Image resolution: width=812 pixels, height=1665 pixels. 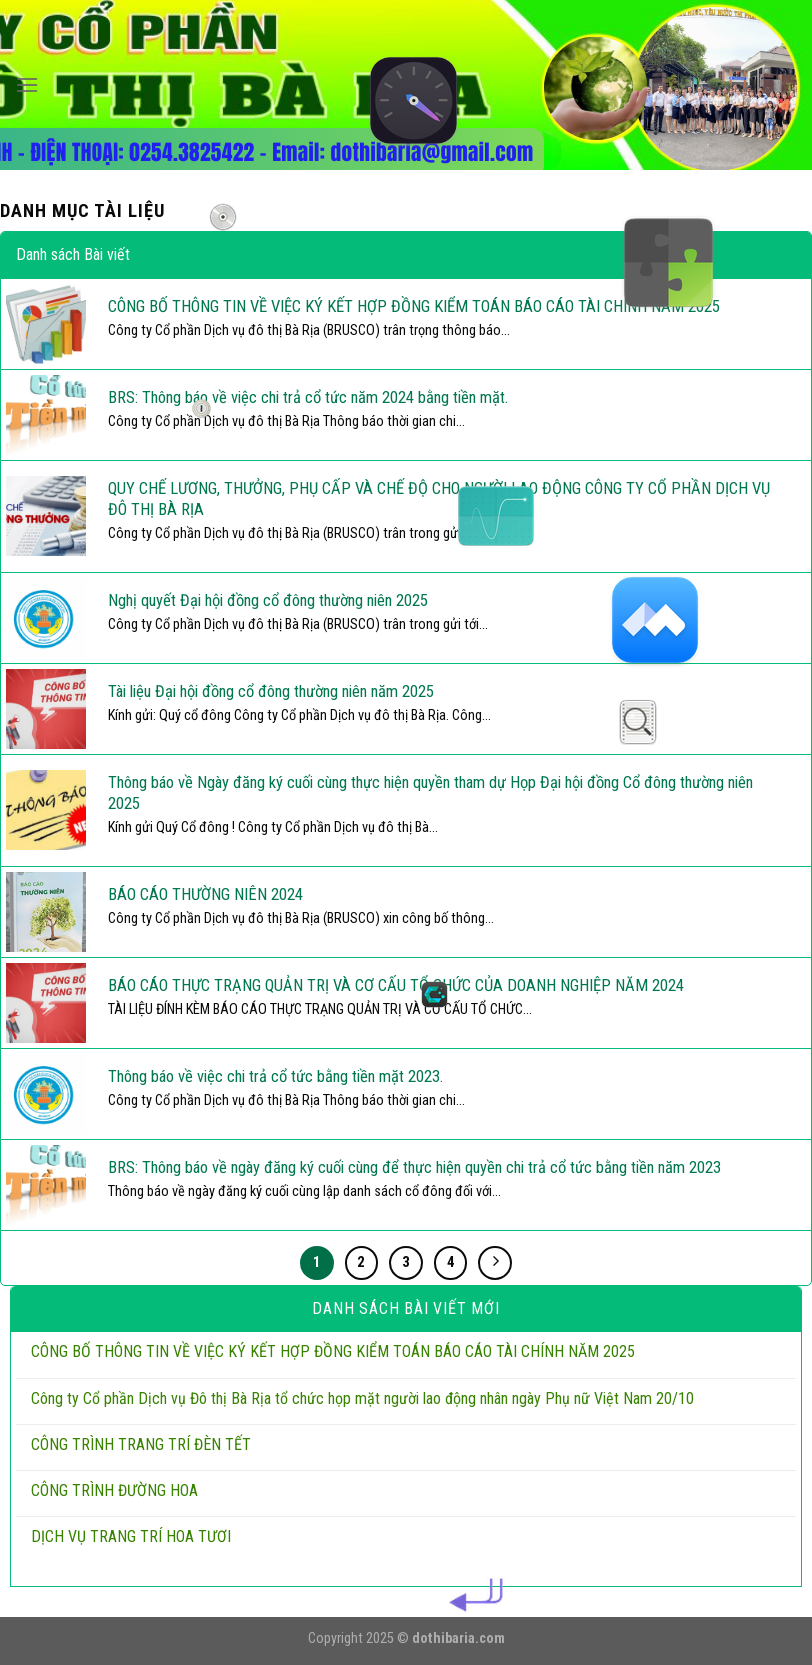 What do you see at coordinates (638, 722) in the screenshot?
I see `open the log viewer application` at bounding box center [638, 722].